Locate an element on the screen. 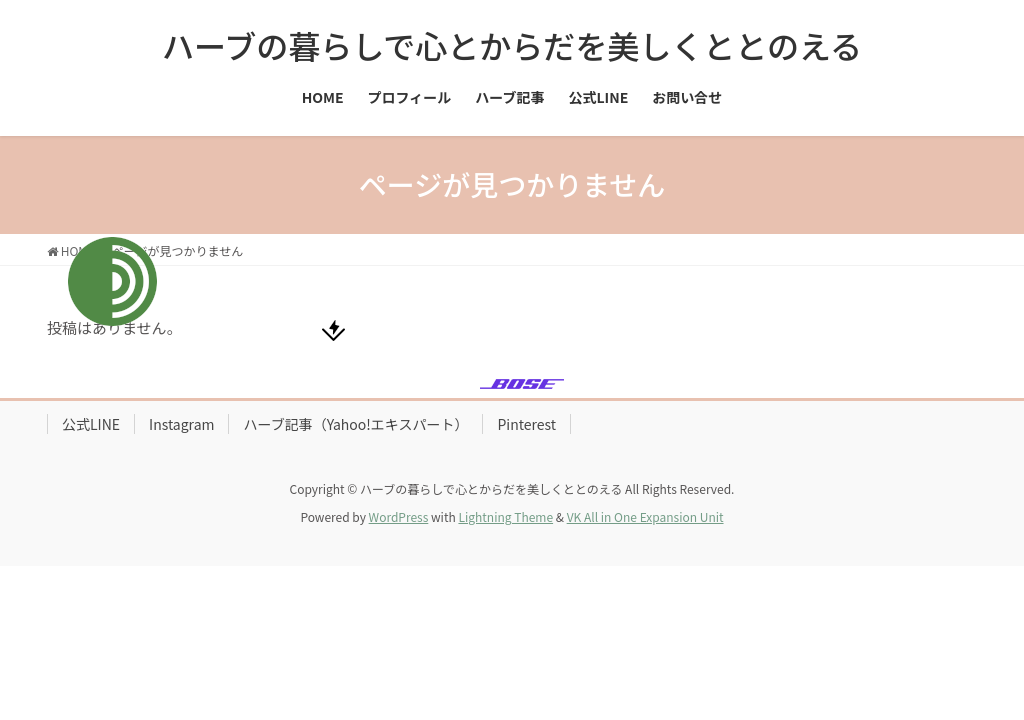 This screenshot has height=720, width=1024. open tor browser for anonymous web browsing is located at coordinates (112, 281).